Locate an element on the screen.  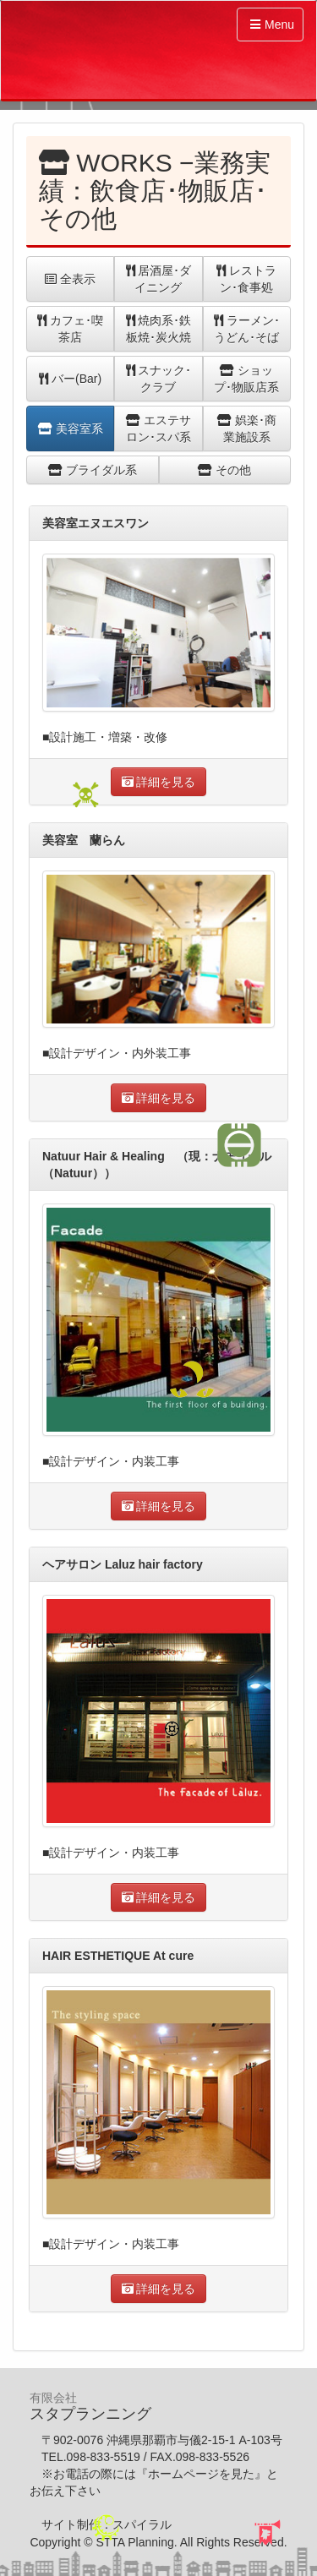
represents a microchip or processor component is located at coordinates (239, 1145).